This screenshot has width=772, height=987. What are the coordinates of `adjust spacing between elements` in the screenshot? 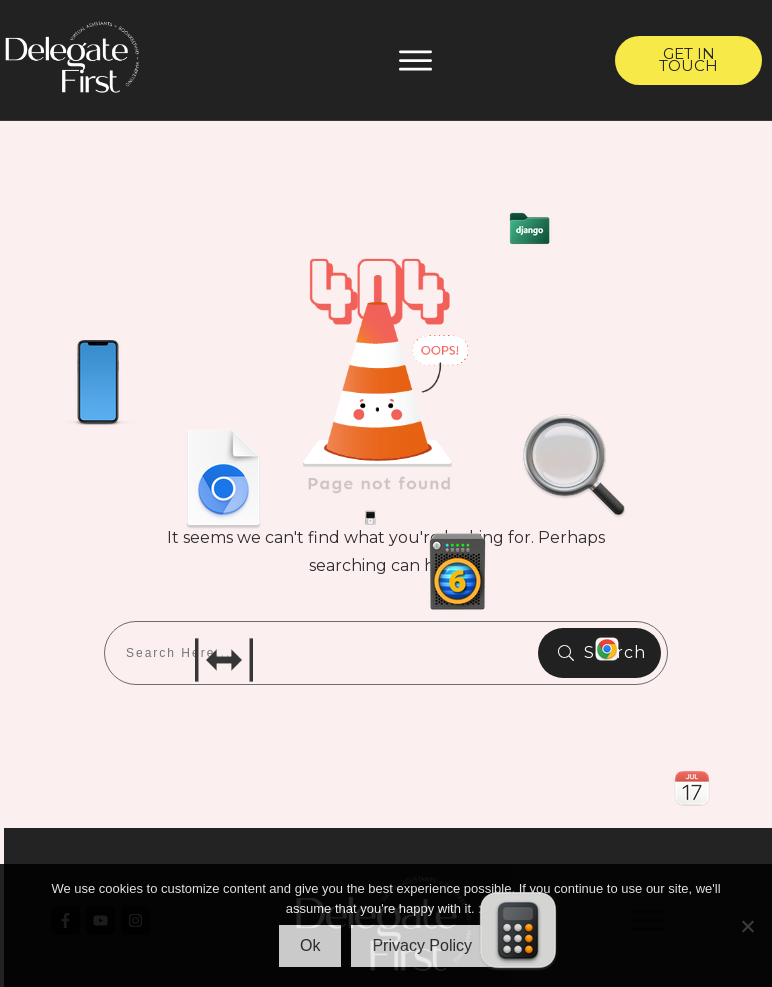 It's located at (224, 660).